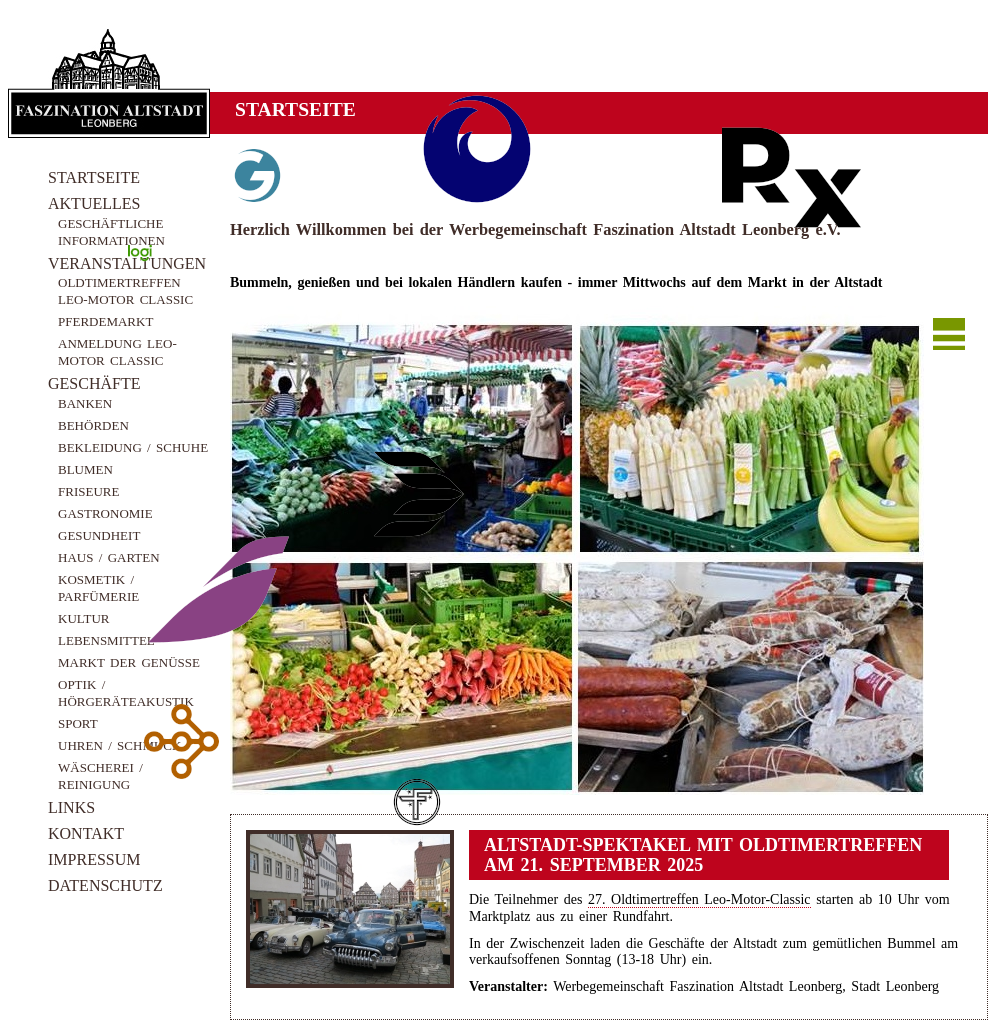 The image size is (988, 1035). I want to click on gcore brand logo, so click(257, 175).